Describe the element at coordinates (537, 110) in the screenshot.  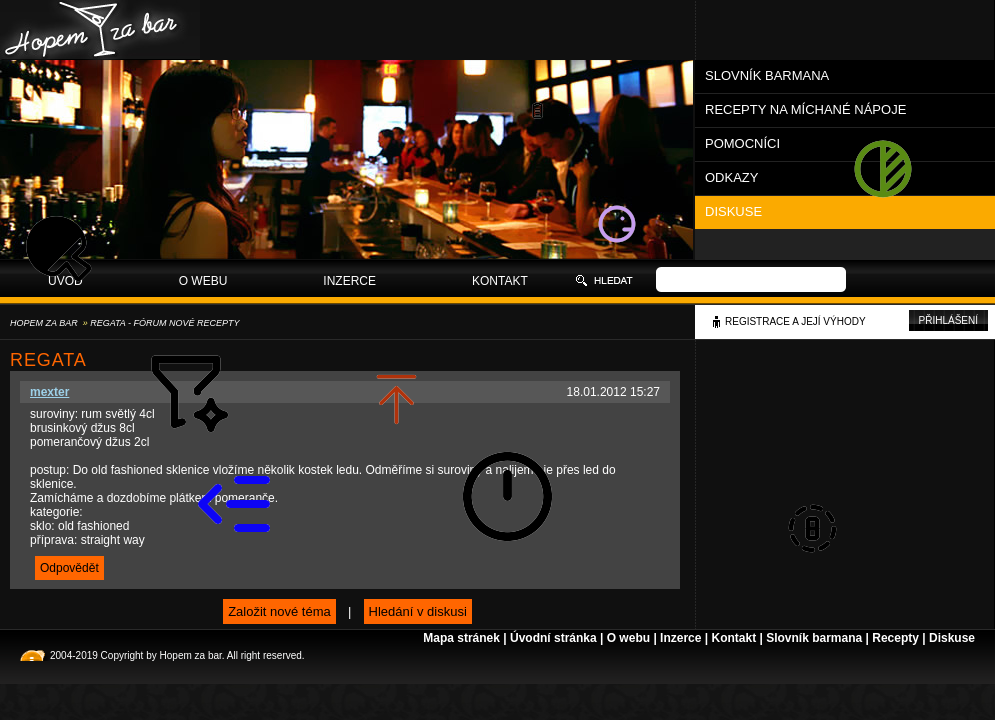
I see `battery level indicator showing medium charge` at that location.